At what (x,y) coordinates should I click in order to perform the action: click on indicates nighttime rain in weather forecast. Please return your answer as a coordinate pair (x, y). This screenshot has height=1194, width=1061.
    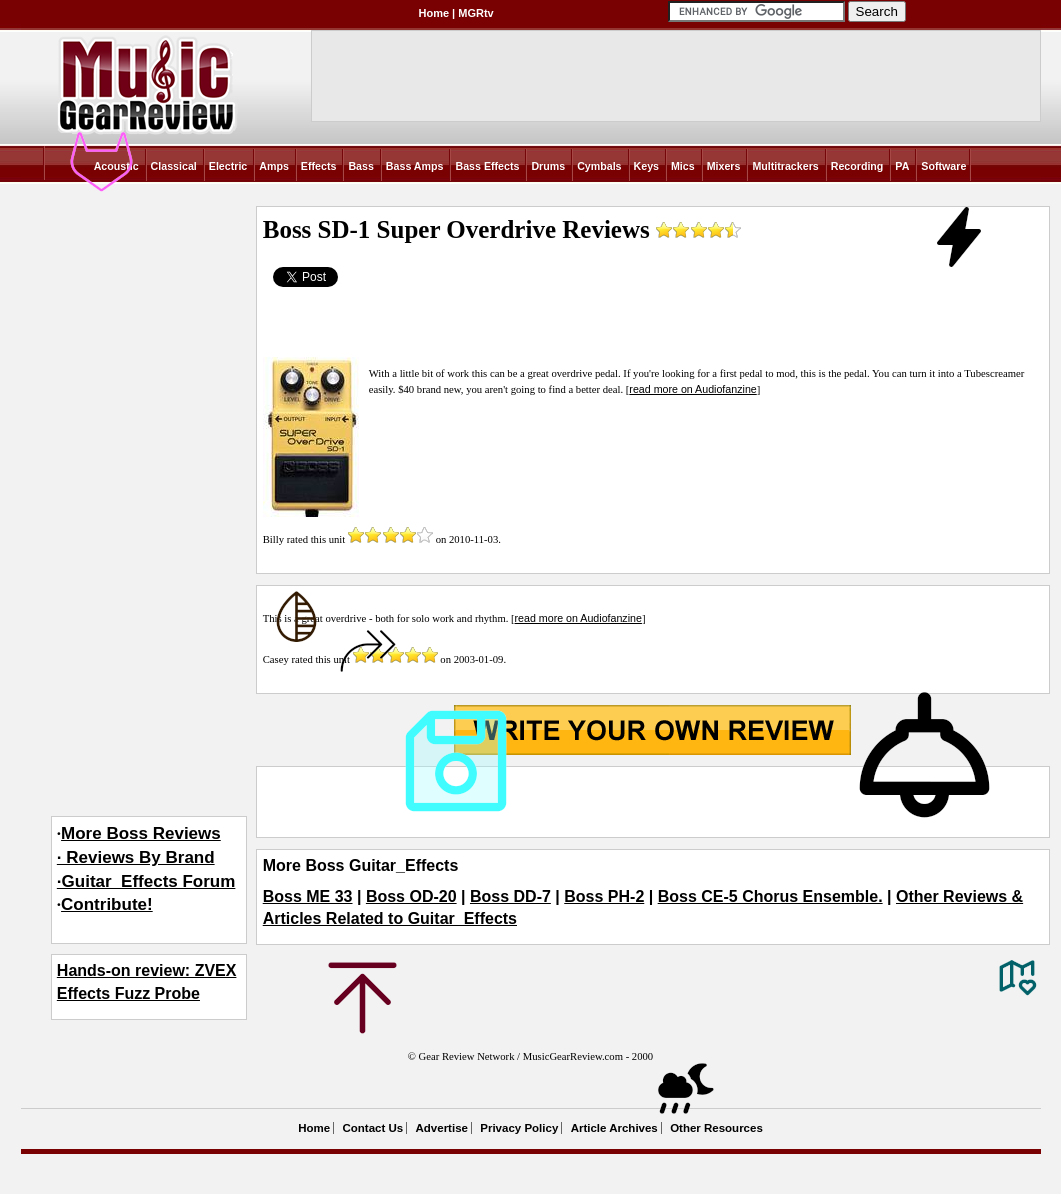
    Looking at the image, I should click on (686, 1088).